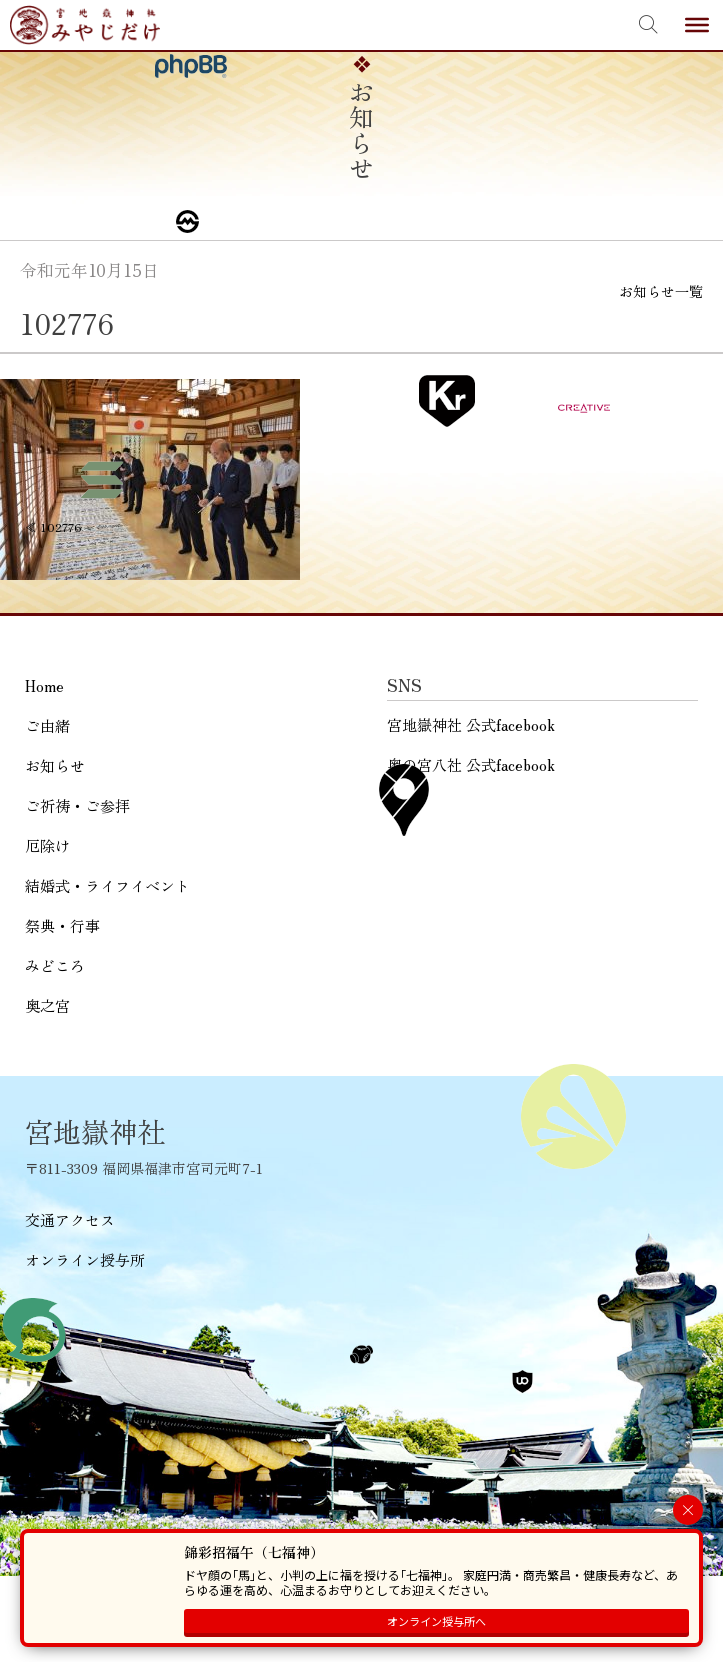 The width and height of the screenshot is (723, 1662). What do you see at coordinates (404, 800) in the screenshot?
I see `open Google Maps` at bounding box center [404, 800].